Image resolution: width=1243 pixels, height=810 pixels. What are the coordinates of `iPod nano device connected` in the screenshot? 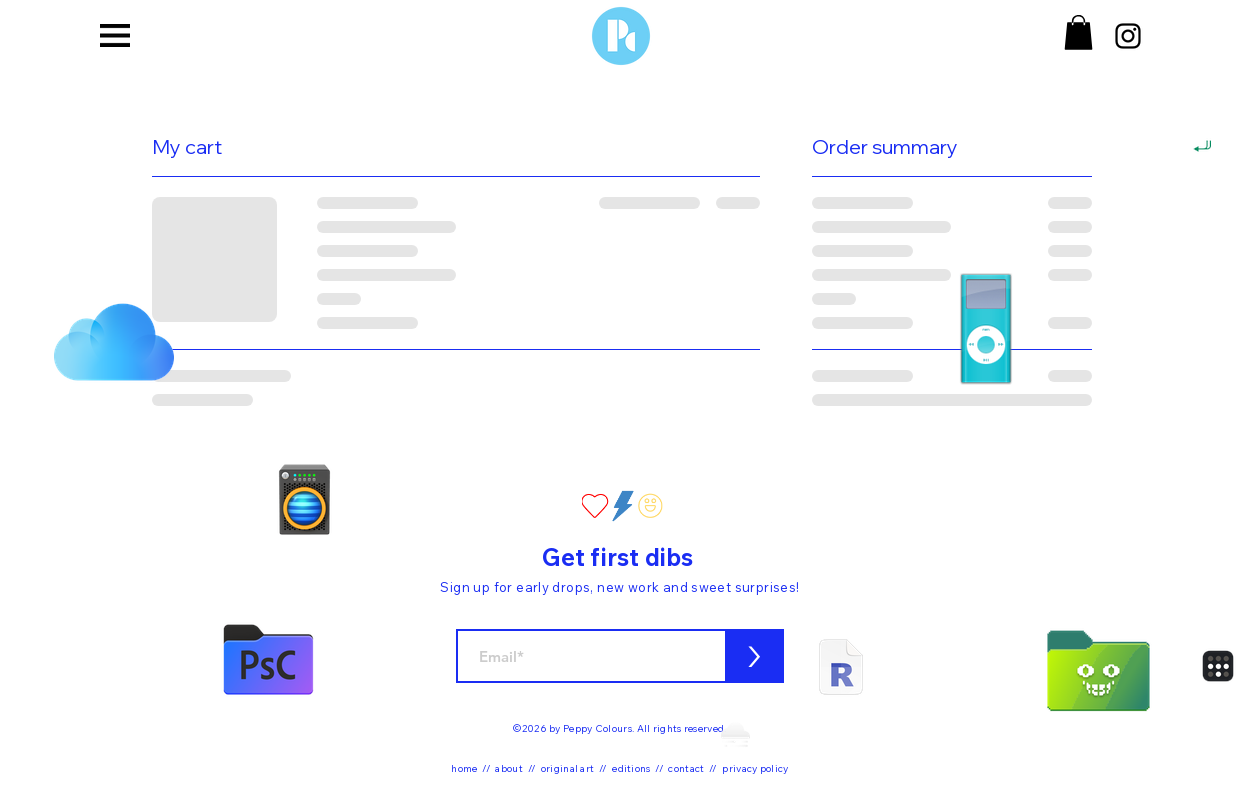 It's located at (986, 329).